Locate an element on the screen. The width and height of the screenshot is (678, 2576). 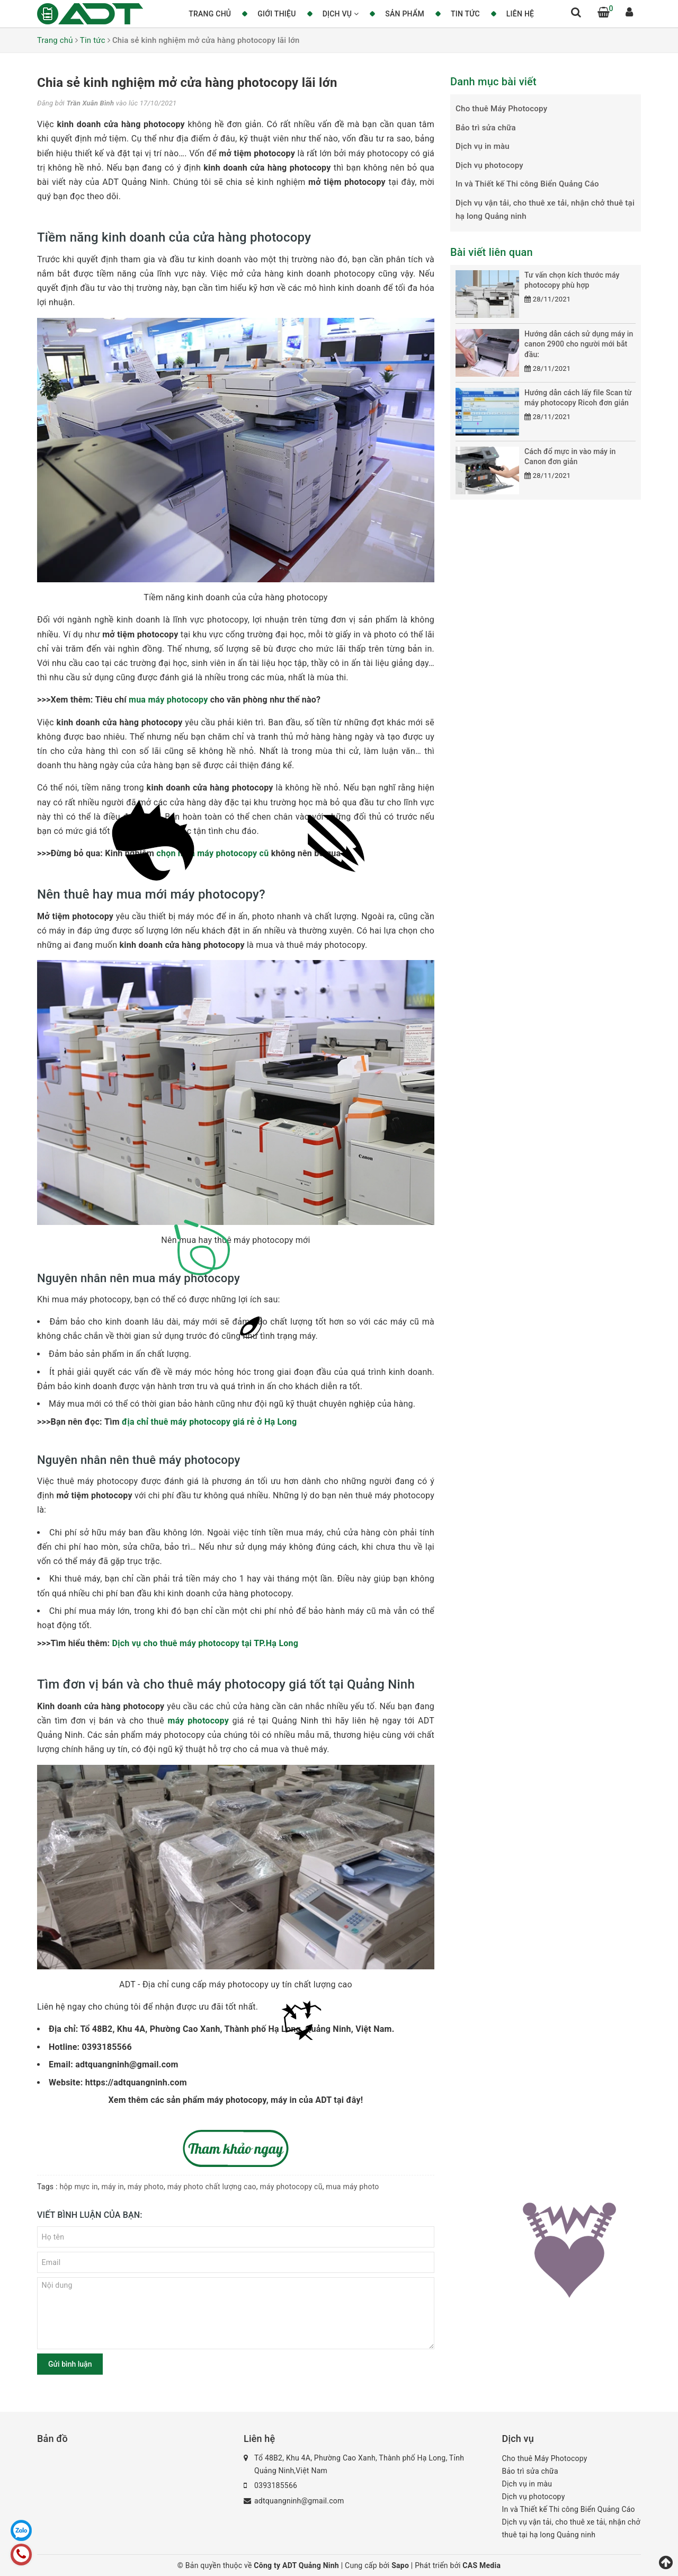
fishing equipment or tackle inventory is located at coordinates (335, 843).